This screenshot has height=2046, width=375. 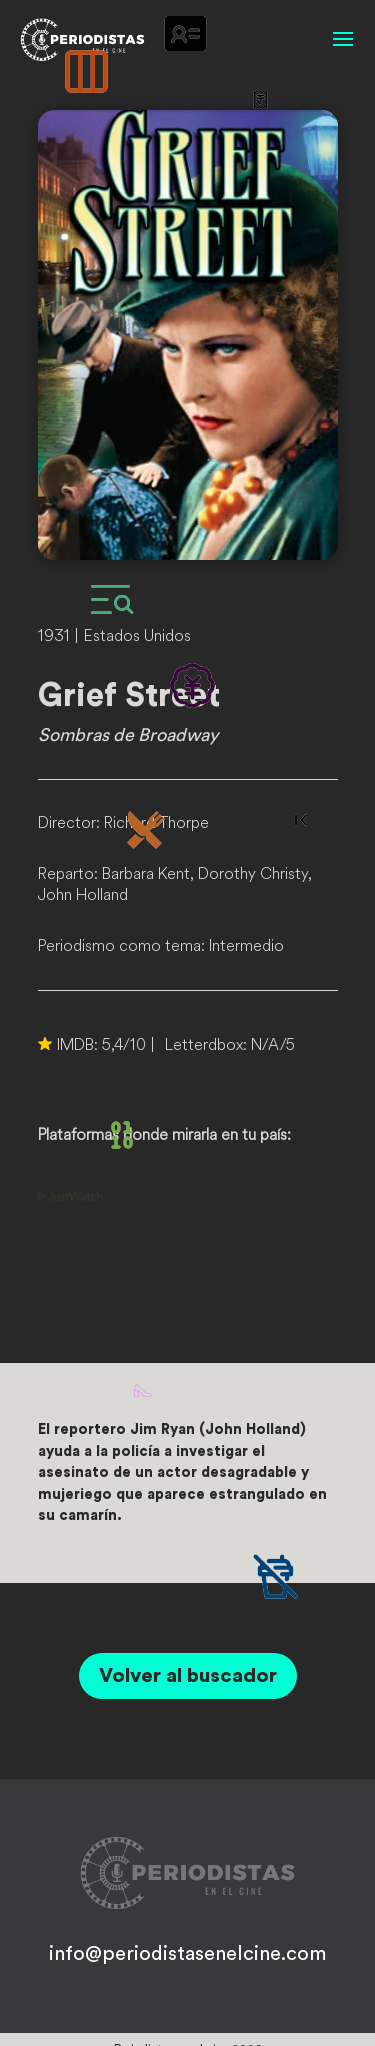 I want to click on view or edit binary code, so click(x=122, y=1135).